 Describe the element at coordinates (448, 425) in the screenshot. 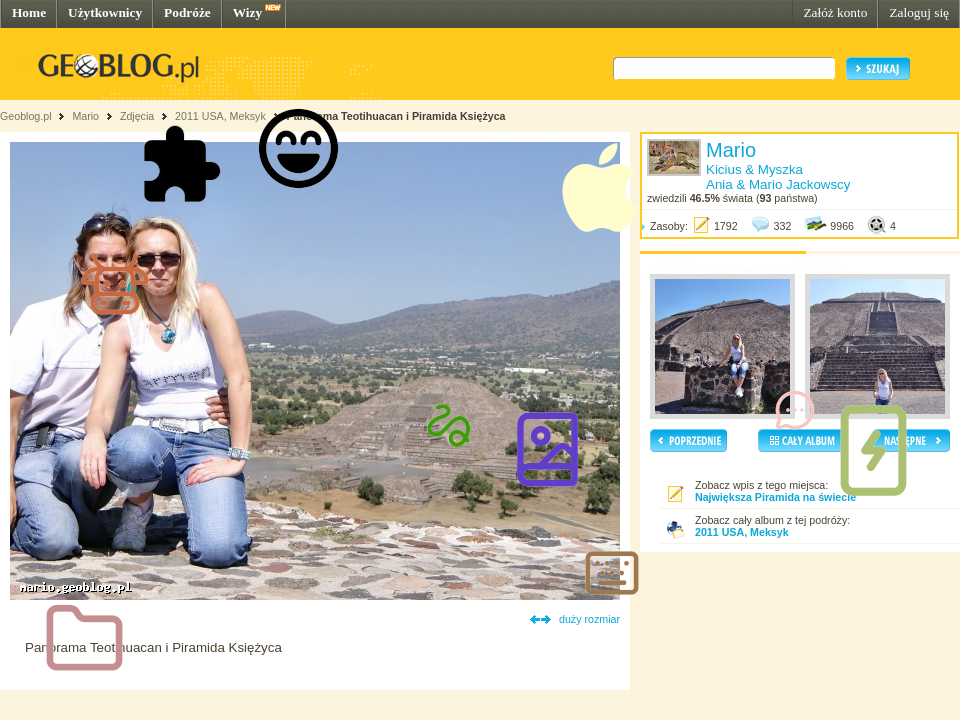

I see `decorative squiggle or flourish element` at that location.